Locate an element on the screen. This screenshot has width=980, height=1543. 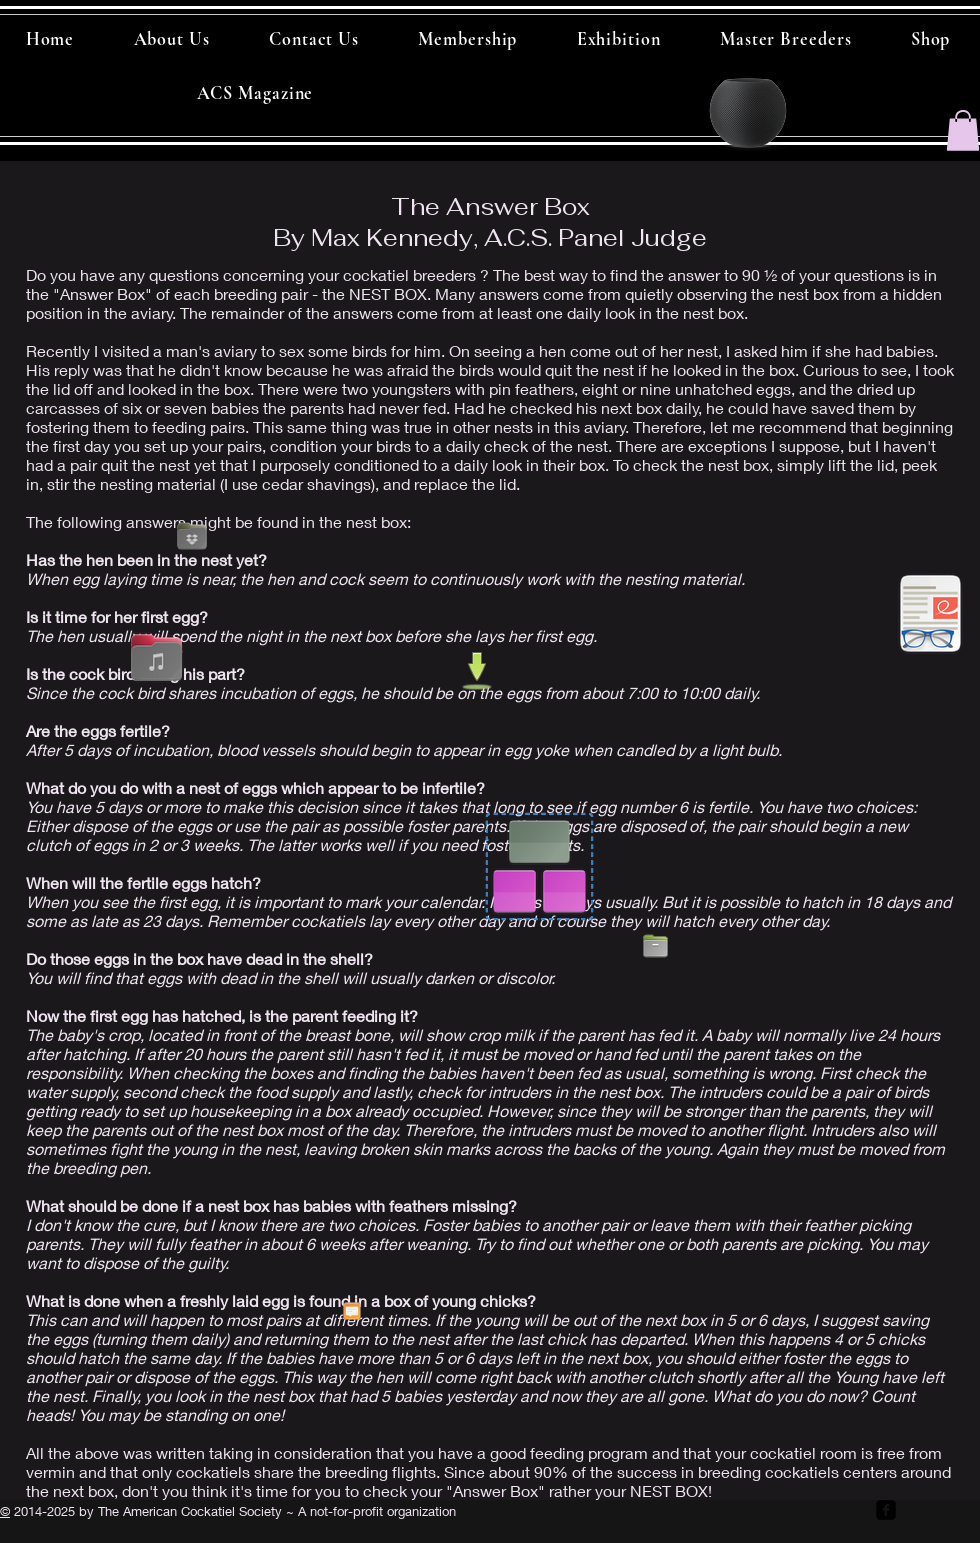
open file manager application is located at coordinates (655, 945).